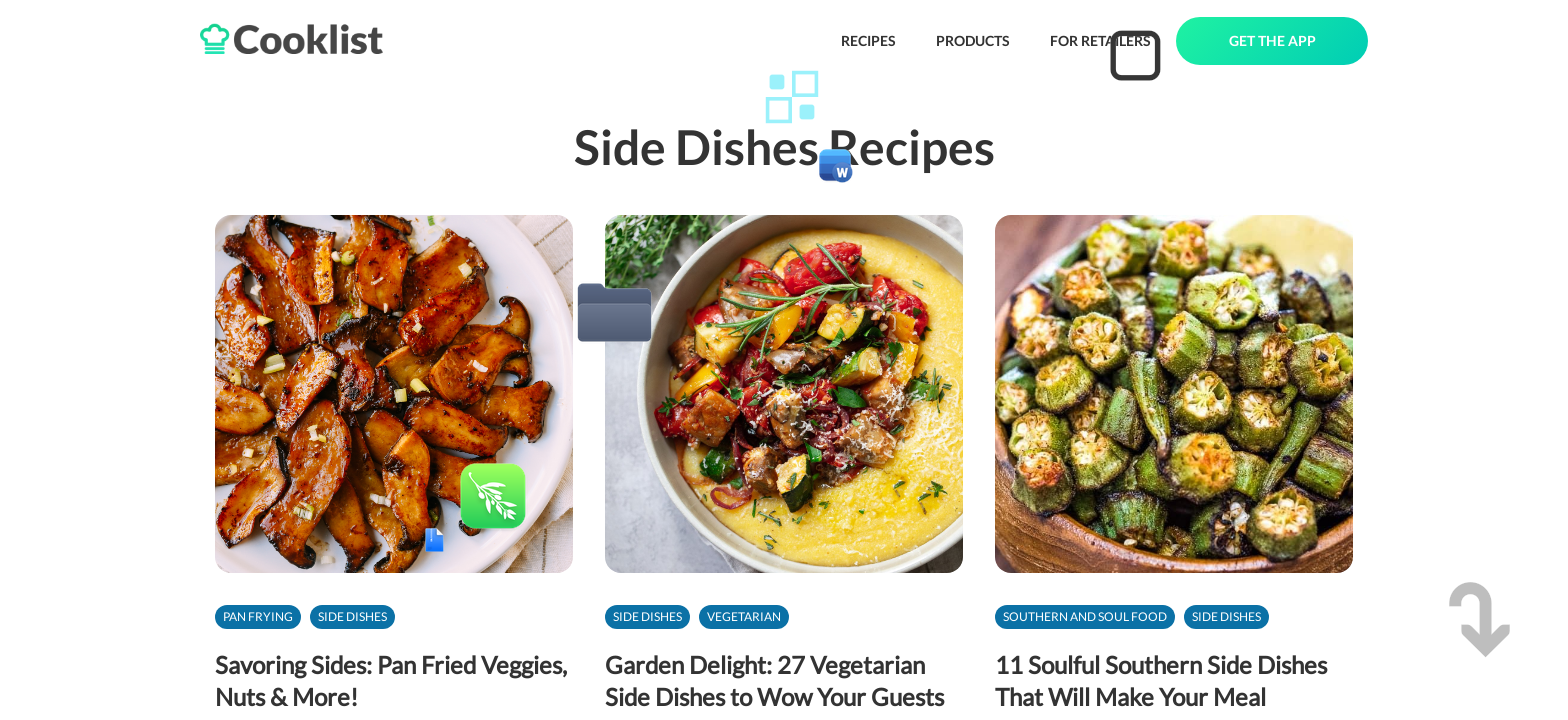  Describe the element at coordinates (614, 312) in the screenshot. I see `open folder containing files or documents` at that location.